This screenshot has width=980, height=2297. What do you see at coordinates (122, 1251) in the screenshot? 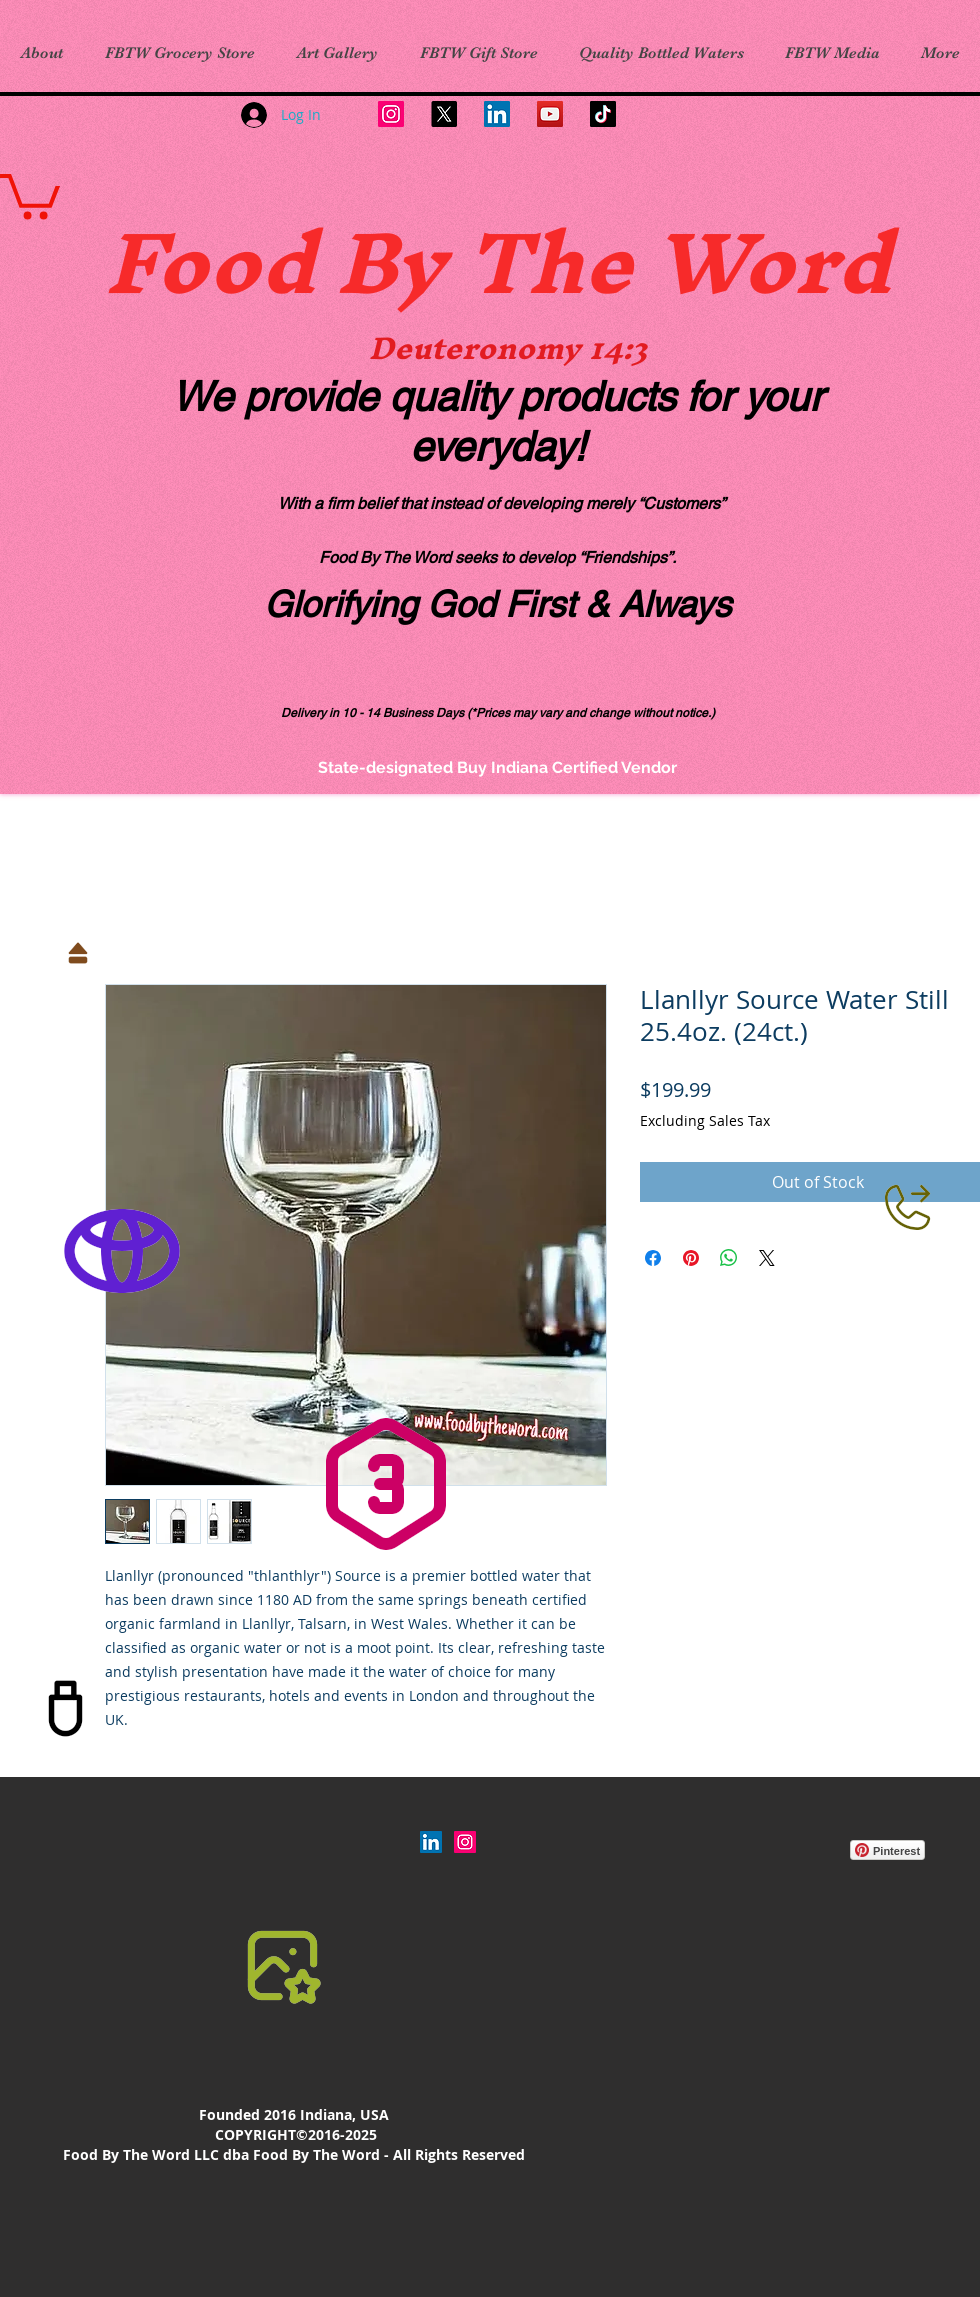
I see `Toyota brand logo` at bounding box center [122, 1251].